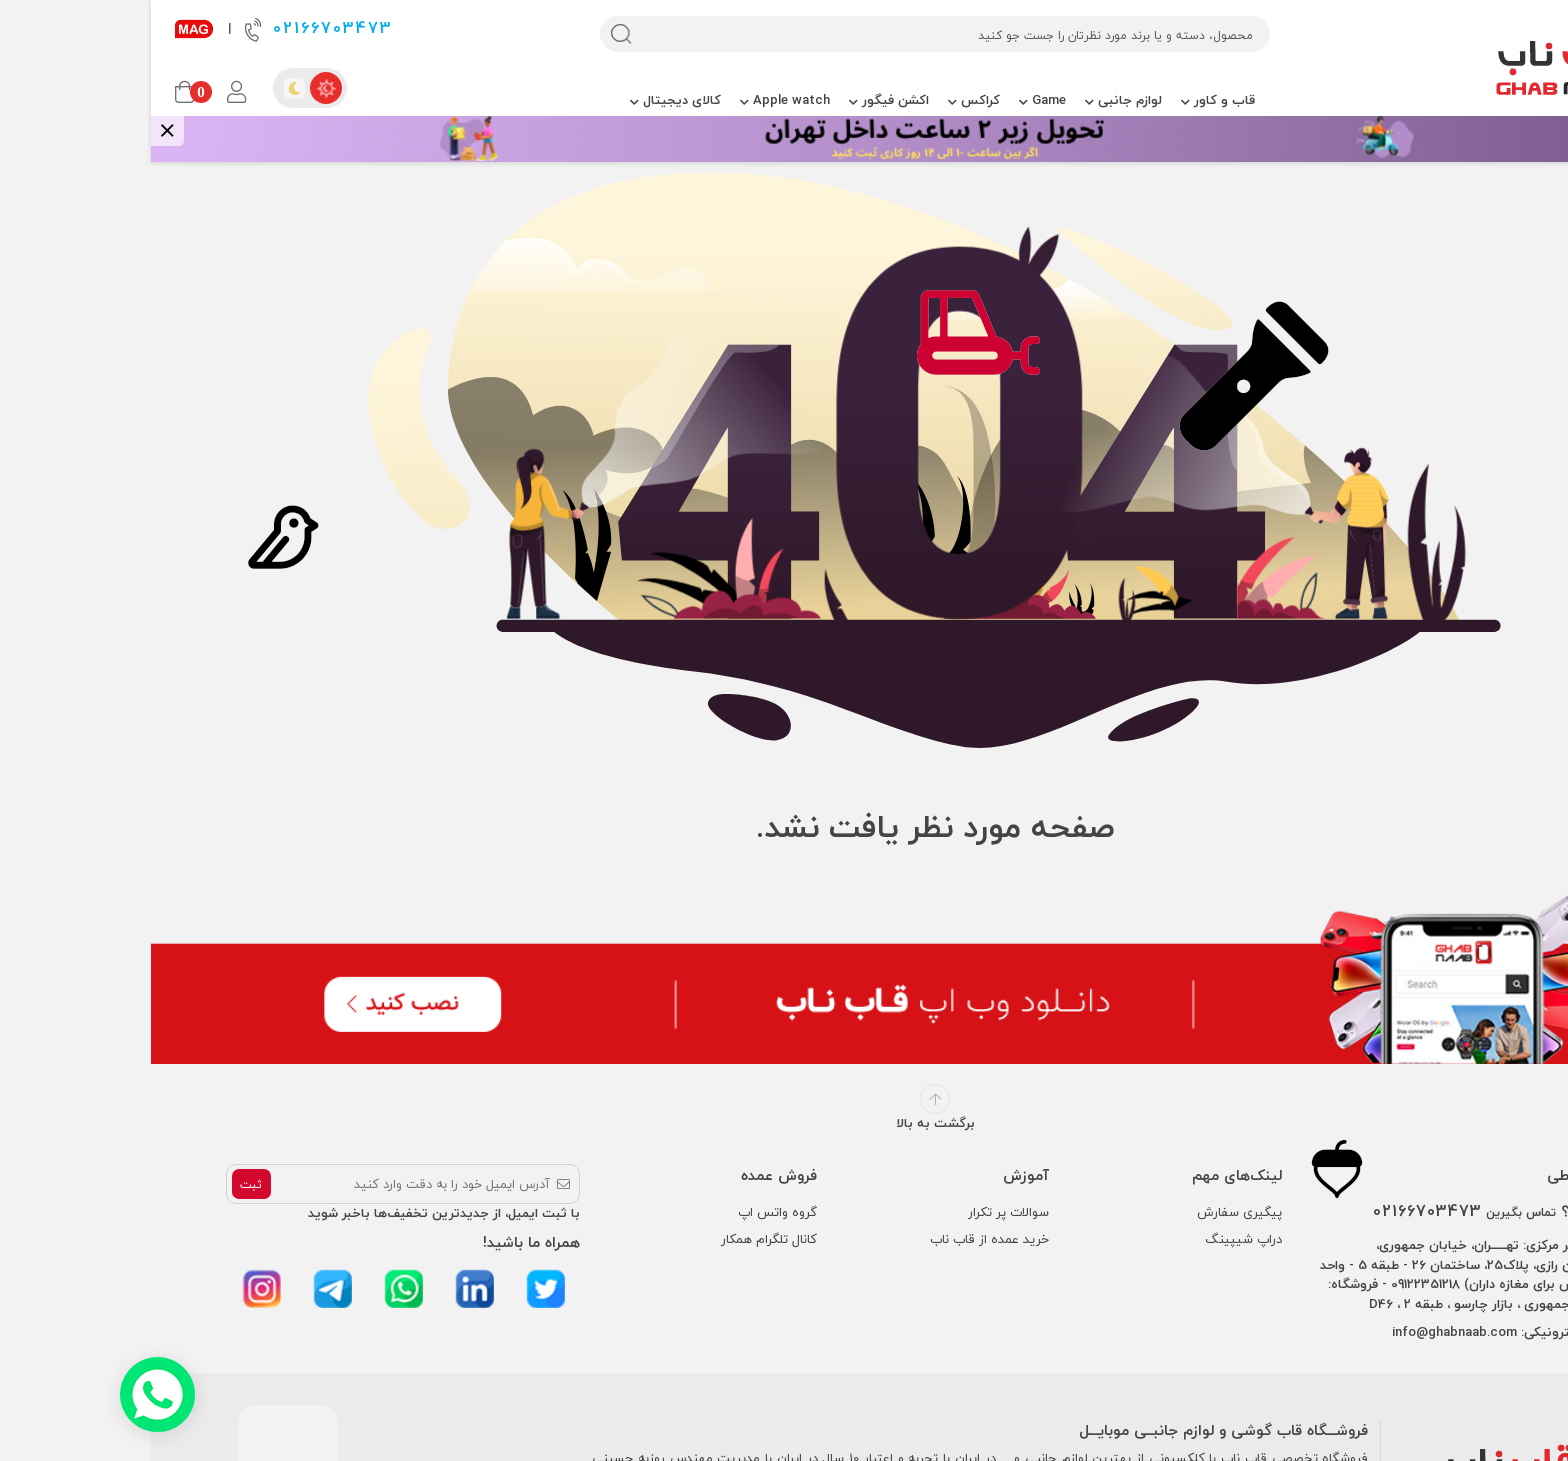  What do you see at coordinates (1254, 376) in the screenshot?
I see `turn on device flashlight` at bounding box center [1254, 376].